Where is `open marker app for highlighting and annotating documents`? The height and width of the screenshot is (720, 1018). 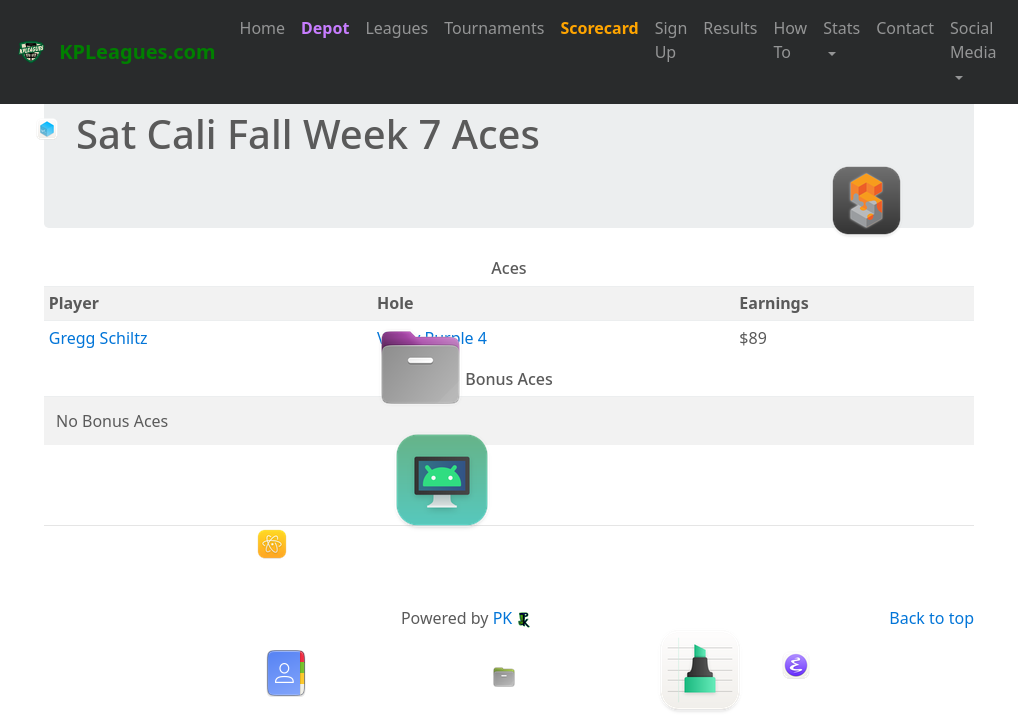
open marker app for highlighting and annotating documents is located at coordinates (700, 670).